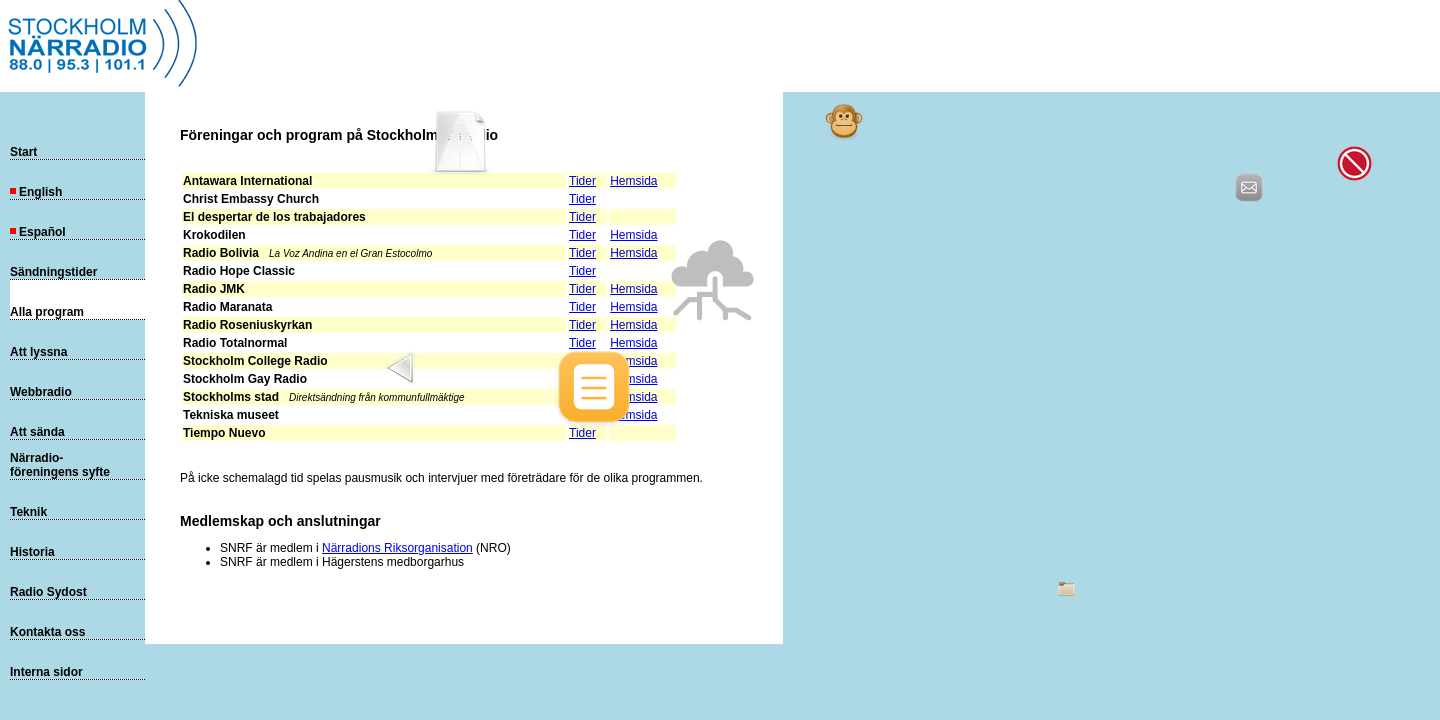  I want to click on open folder to view files, so click(1066, 589).